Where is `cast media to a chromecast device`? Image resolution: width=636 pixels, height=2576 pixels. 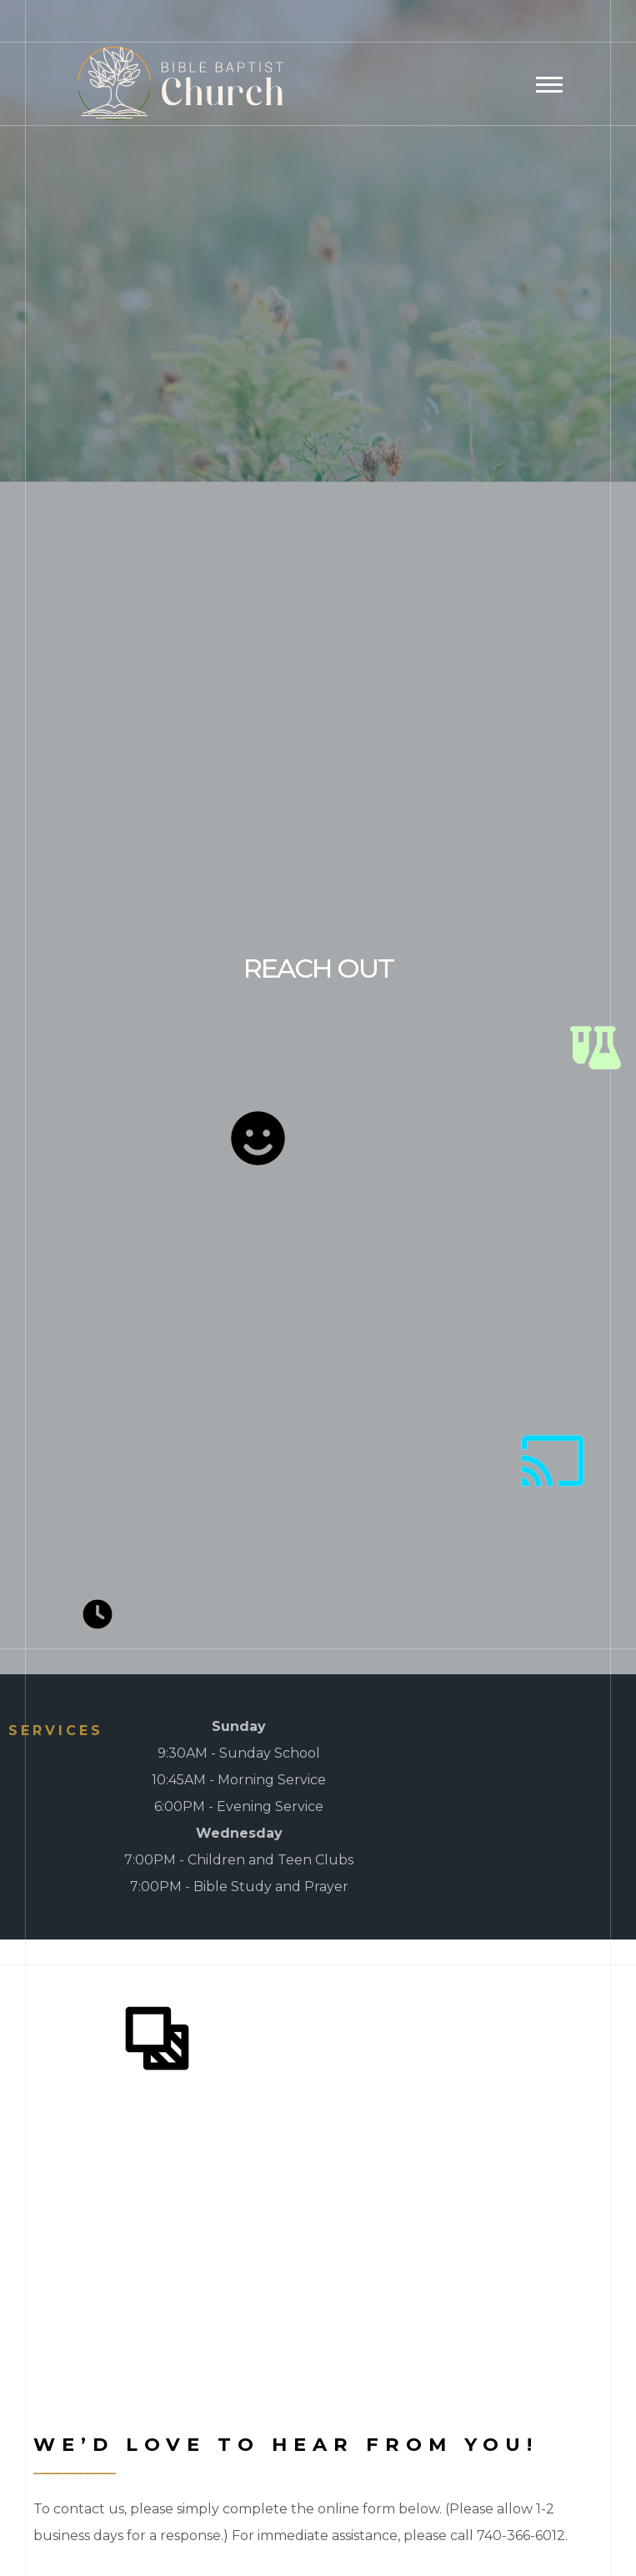
cast media to a chromecast device is located at coordinates (553, 1461).